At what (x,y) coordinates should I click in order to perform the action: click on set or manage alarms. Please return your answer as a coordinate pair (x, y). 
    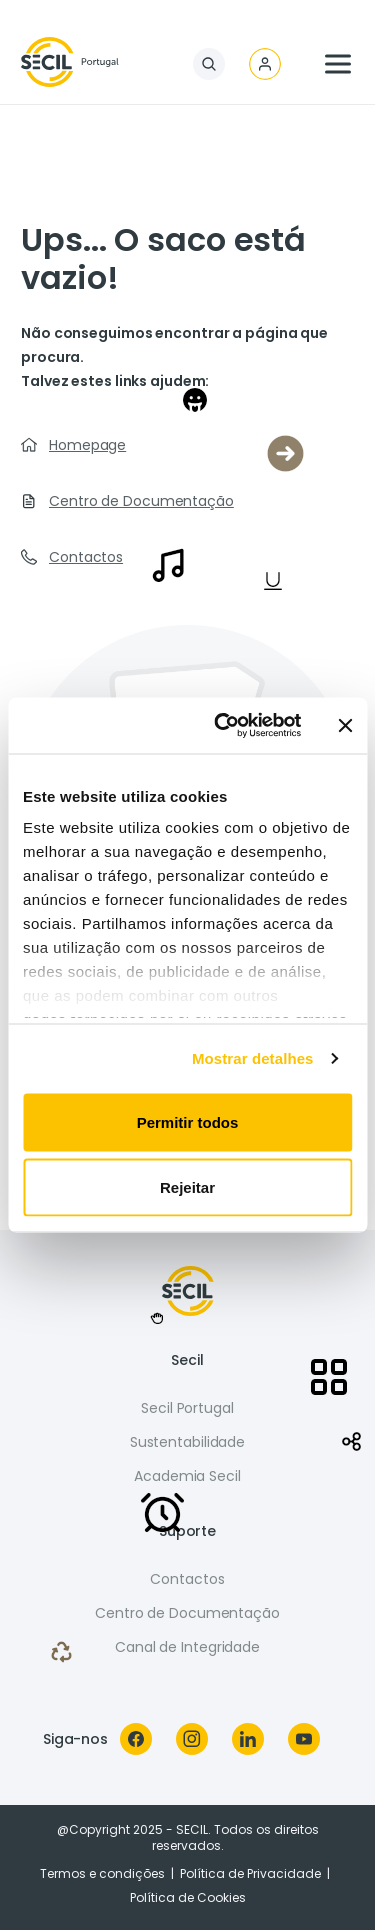
    Looking at the image, I should click on (162, 1512).